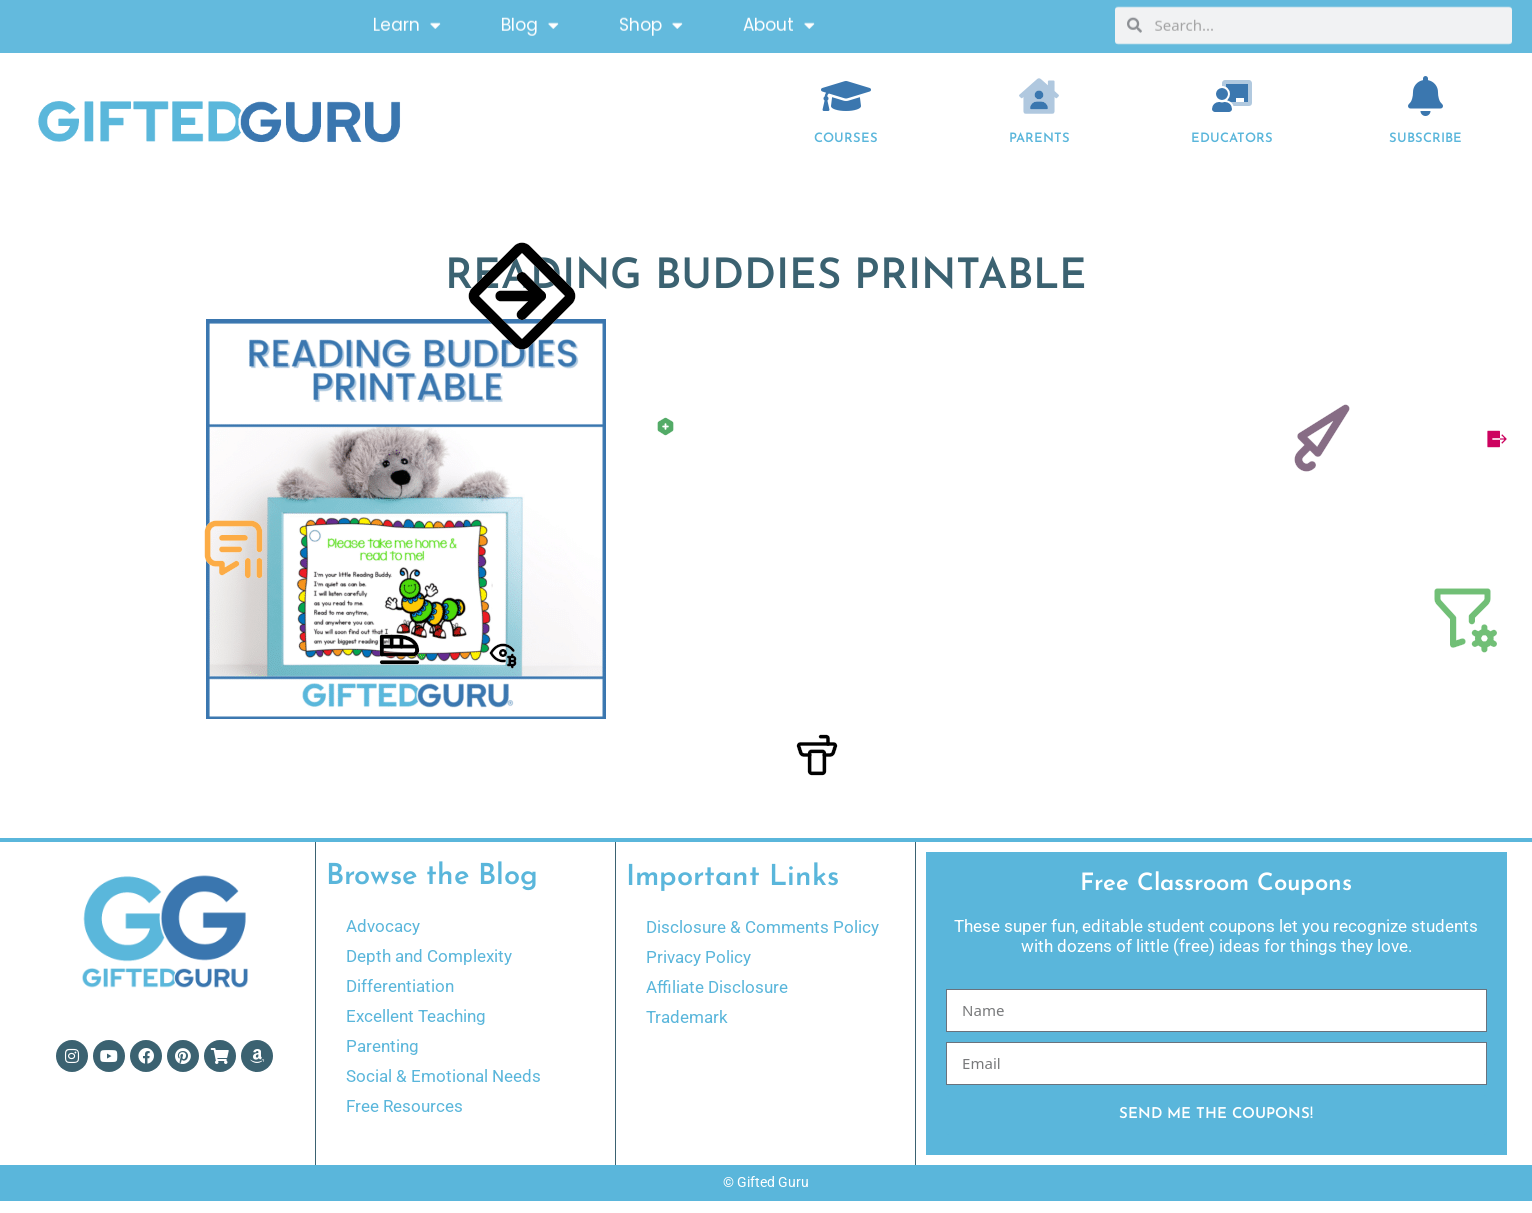 The height and width of the screenshot is (1213, 1532). What do you see at coordinates (817, 755) in the screenshot?
I see `access presentation or speaker mode` at bounding box center [817, 755].